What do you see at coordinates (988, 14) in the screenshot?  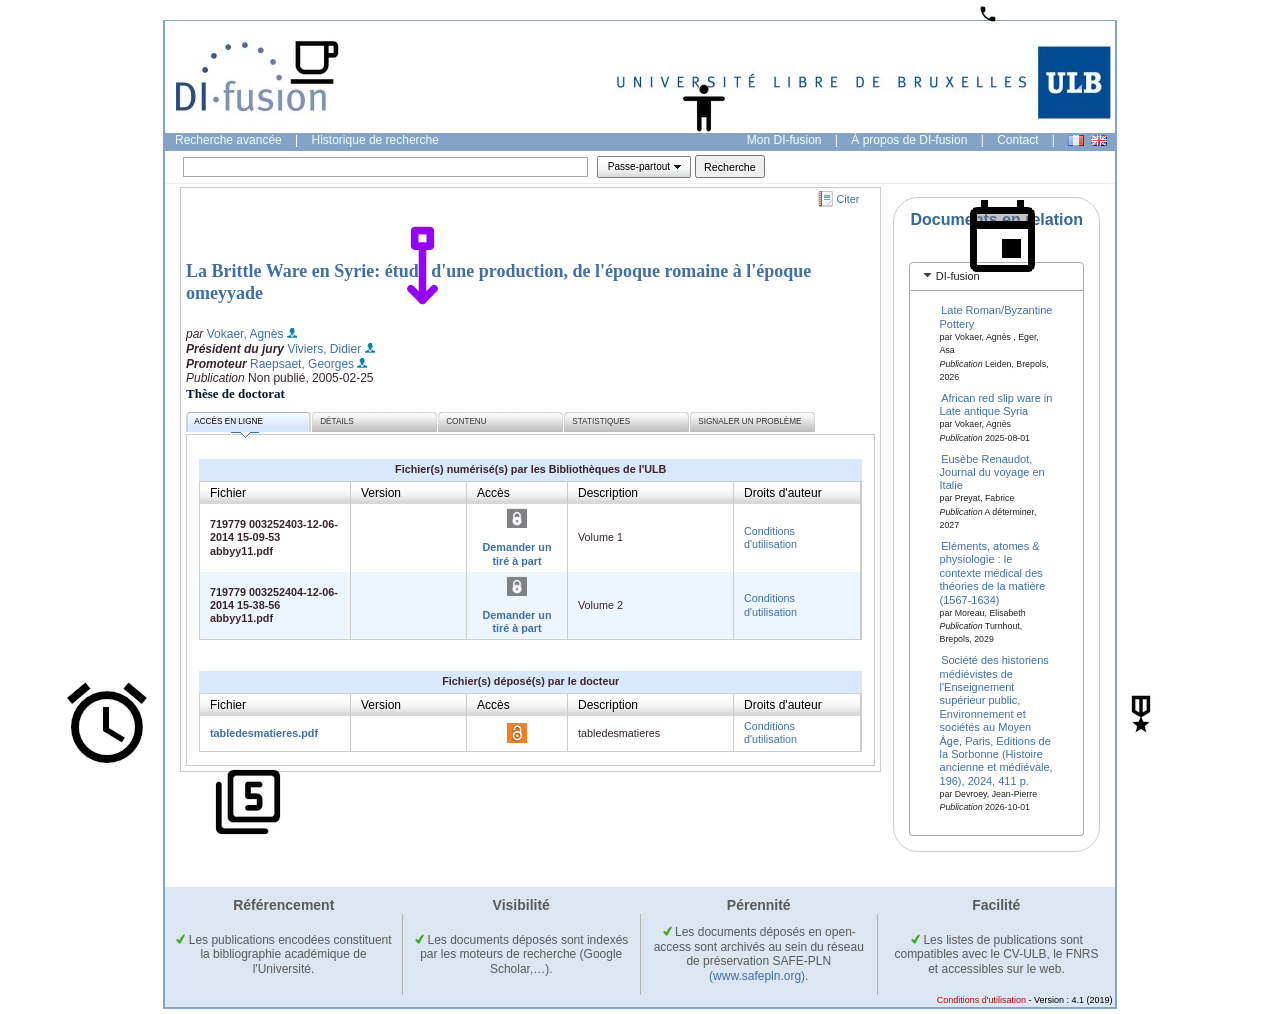 I see `make a phone call` at bounding box center [988, 14].